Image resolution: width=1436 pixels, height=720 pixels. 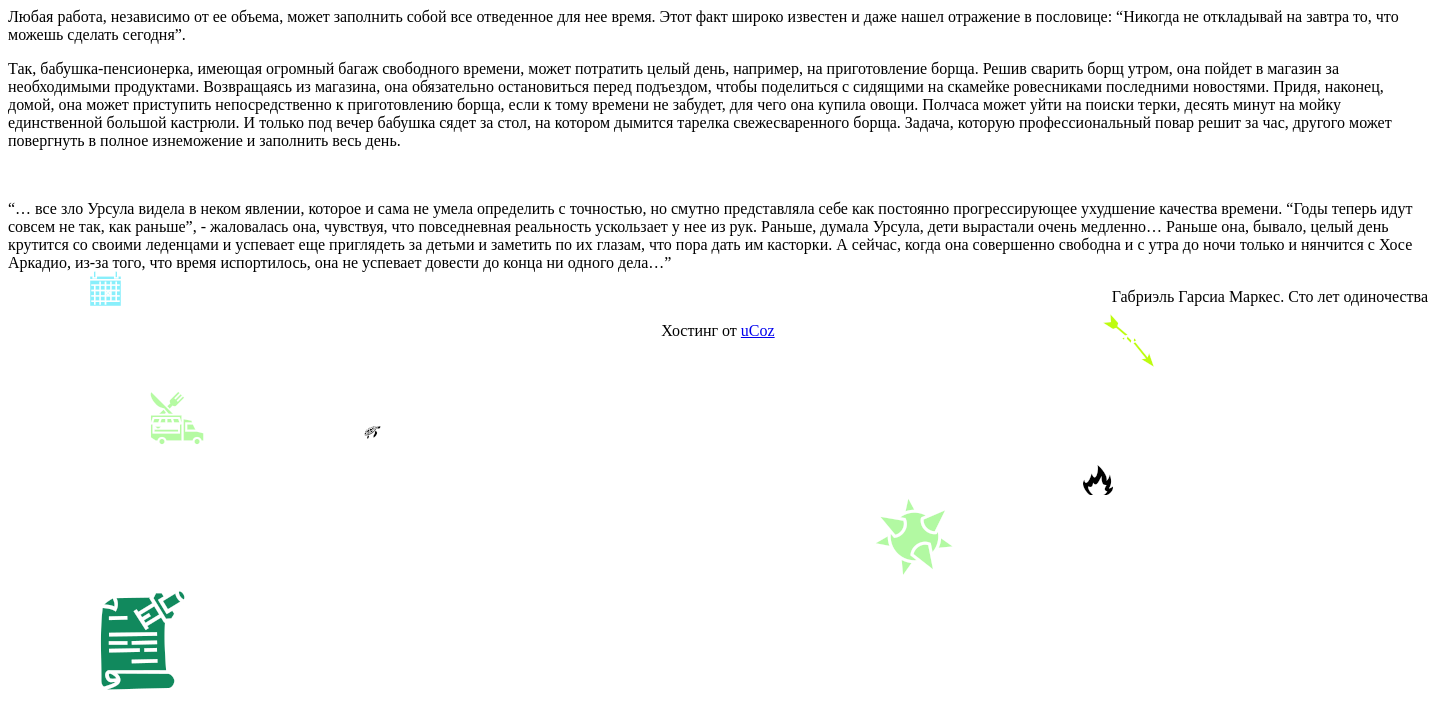 What do you see at coordinates (1128, 340) in the screenshot?
I see `indicates a broken or failed connection` at bounding box center [1128, 340].